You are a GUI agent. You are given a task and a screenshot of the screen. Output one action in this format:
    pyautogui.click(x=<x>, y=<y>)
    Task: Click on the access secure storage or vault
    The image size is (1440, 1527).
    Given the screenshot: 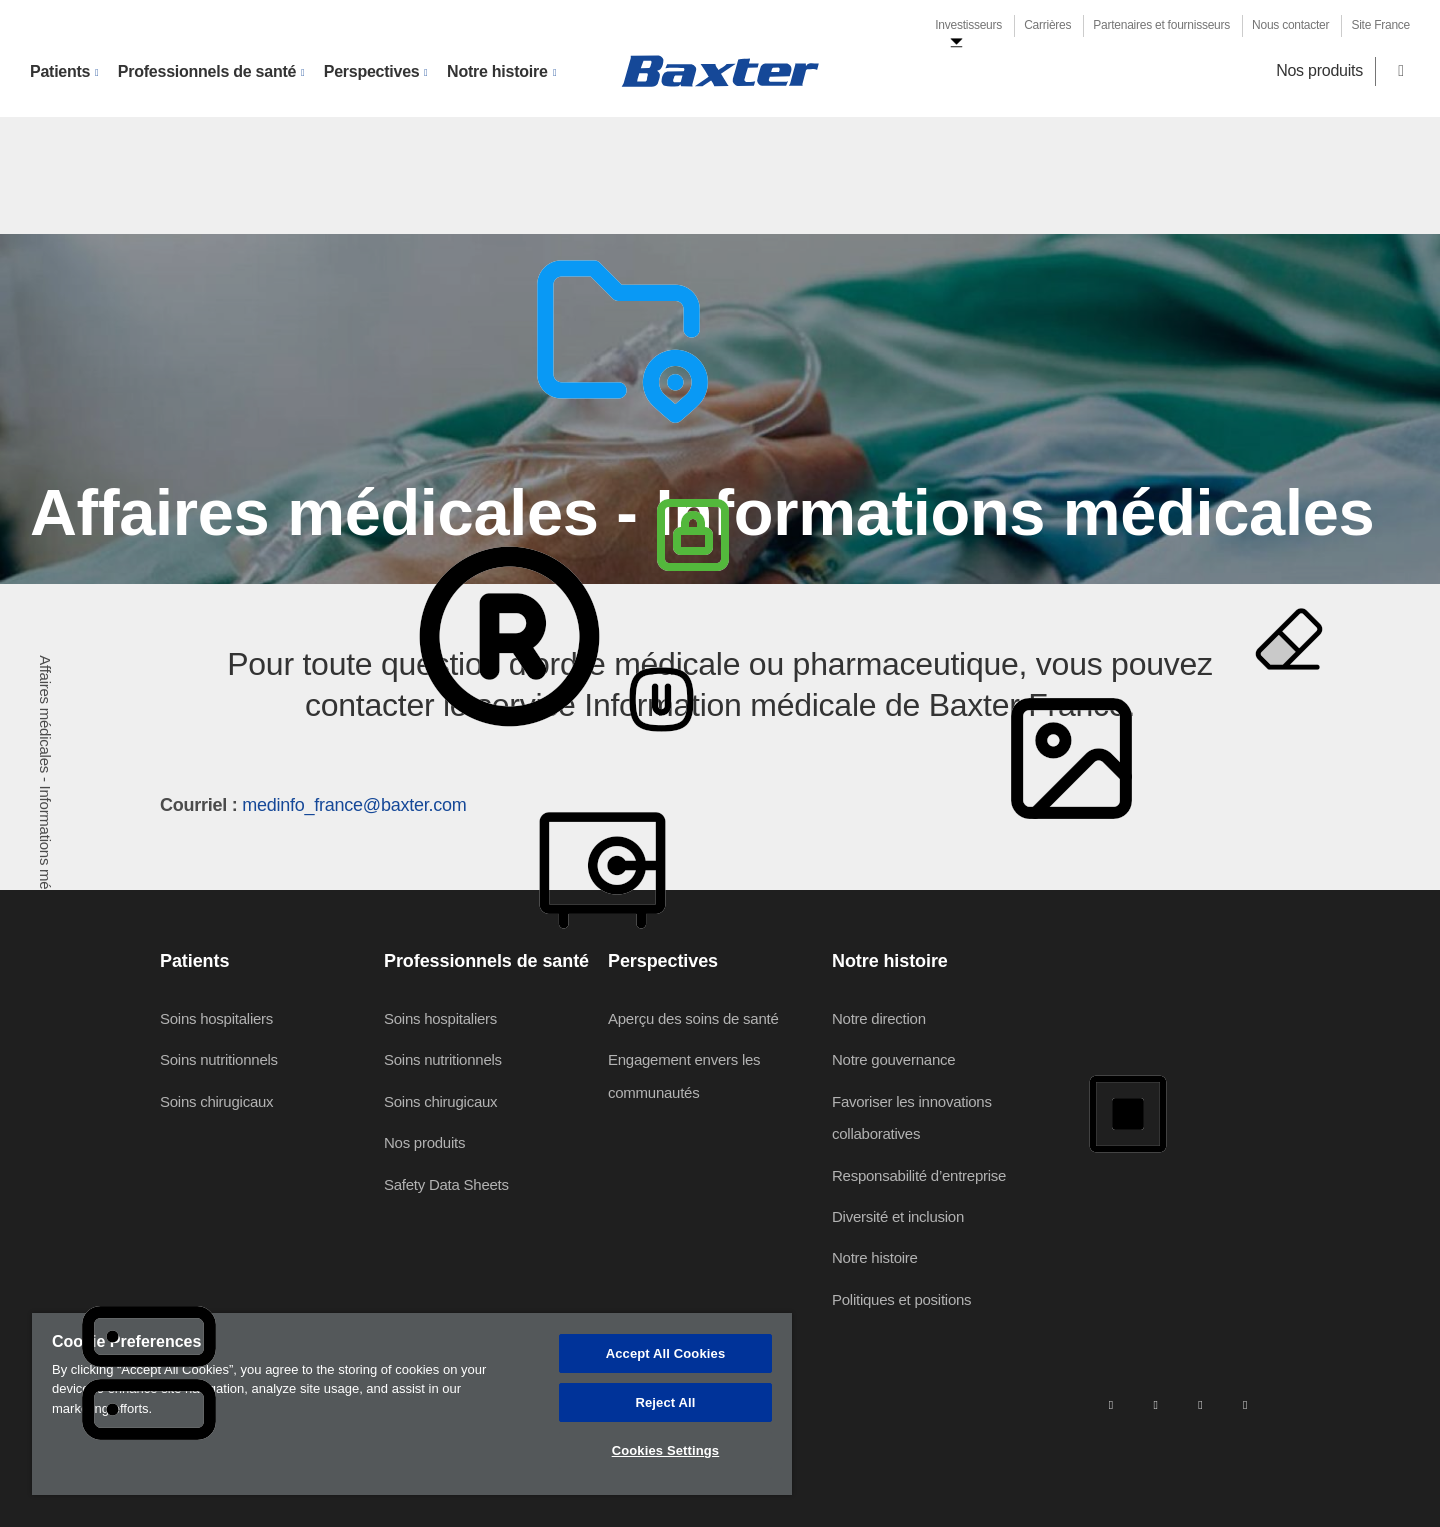 What is the action you would take?
    pyautogui.click(x=602, y=865)
    